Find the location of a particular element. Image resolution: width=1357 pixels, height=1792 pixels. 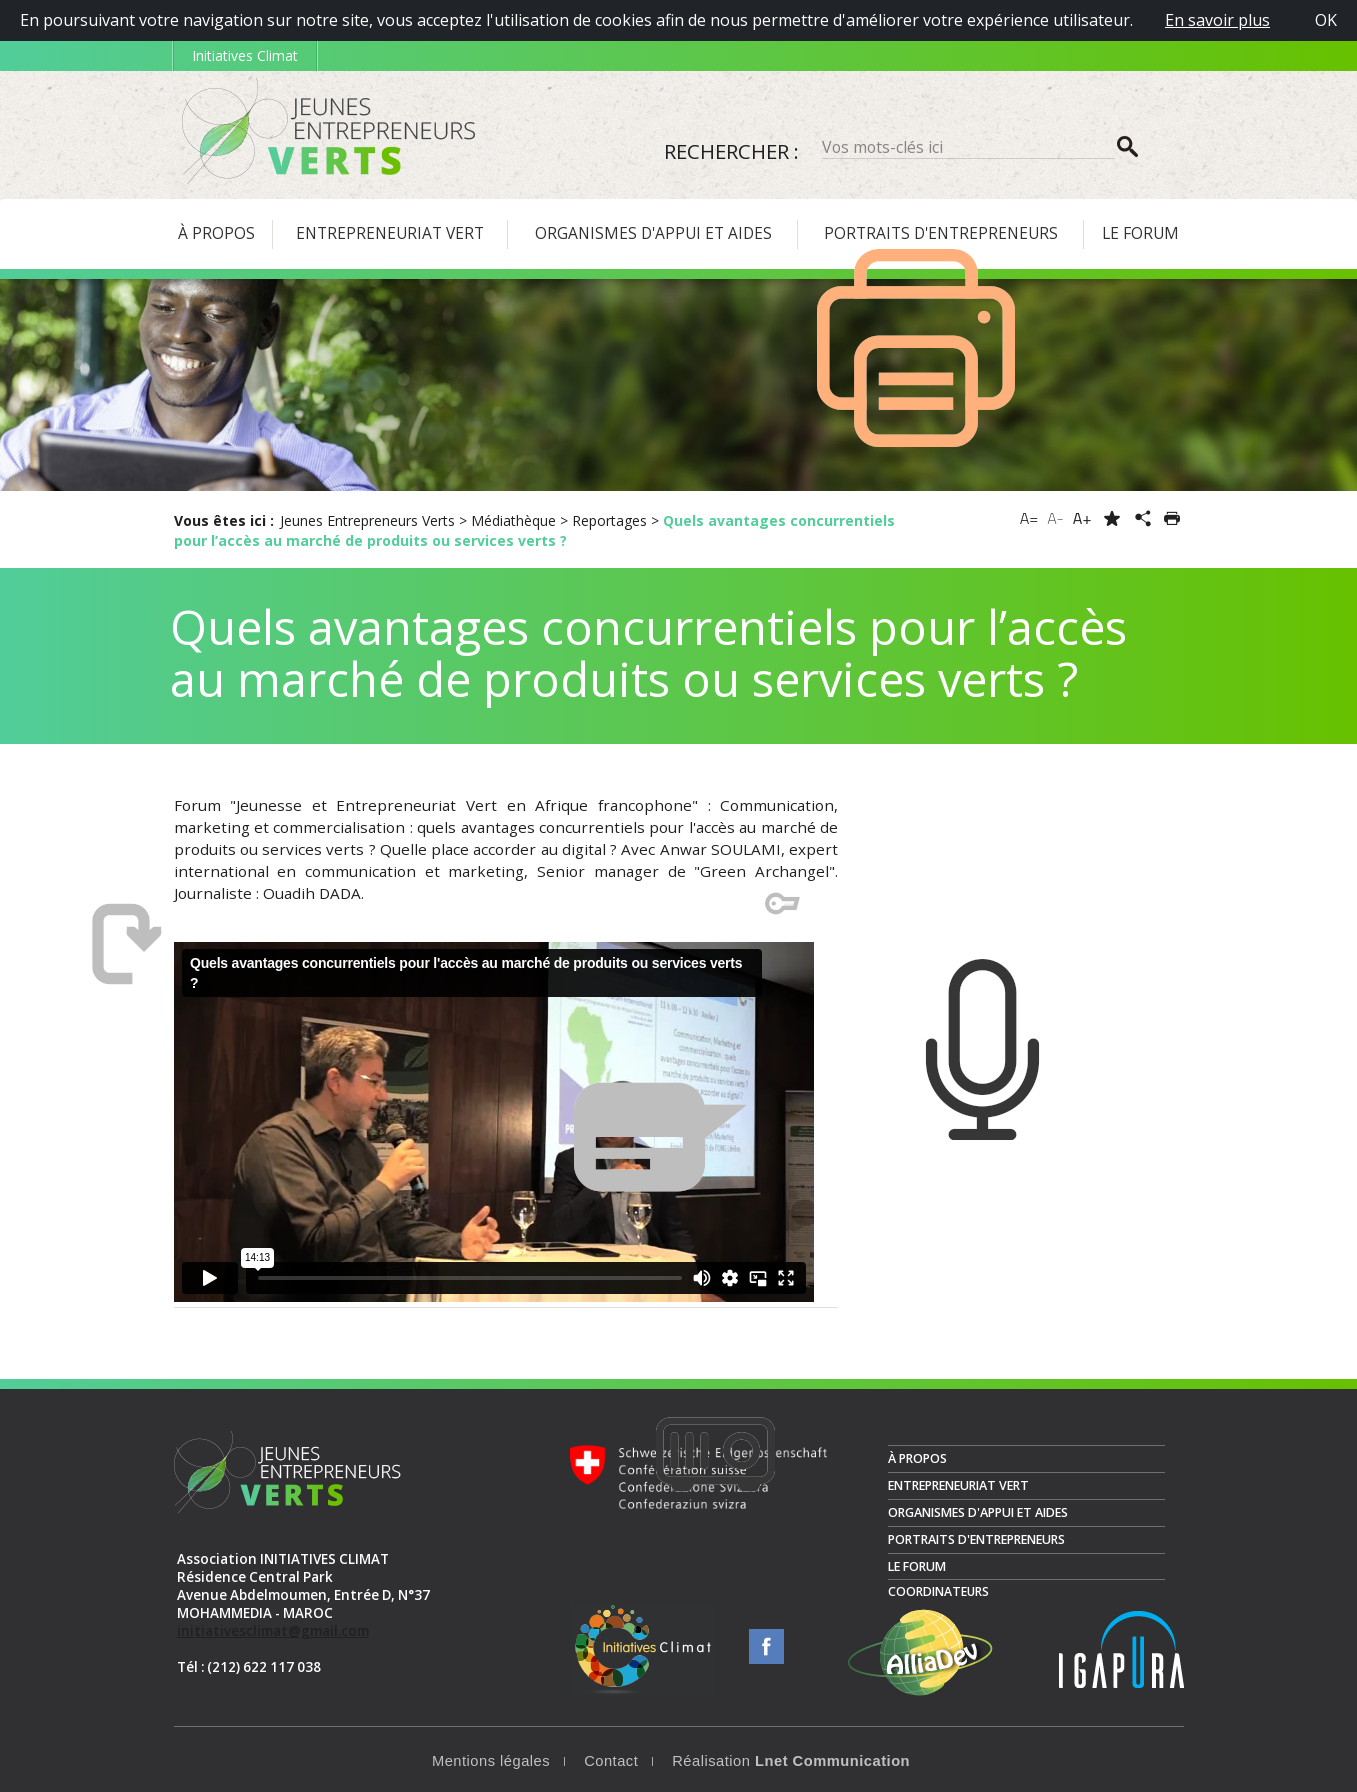

toggle subtitles or closed captions is located at coordinates (661, 1137).